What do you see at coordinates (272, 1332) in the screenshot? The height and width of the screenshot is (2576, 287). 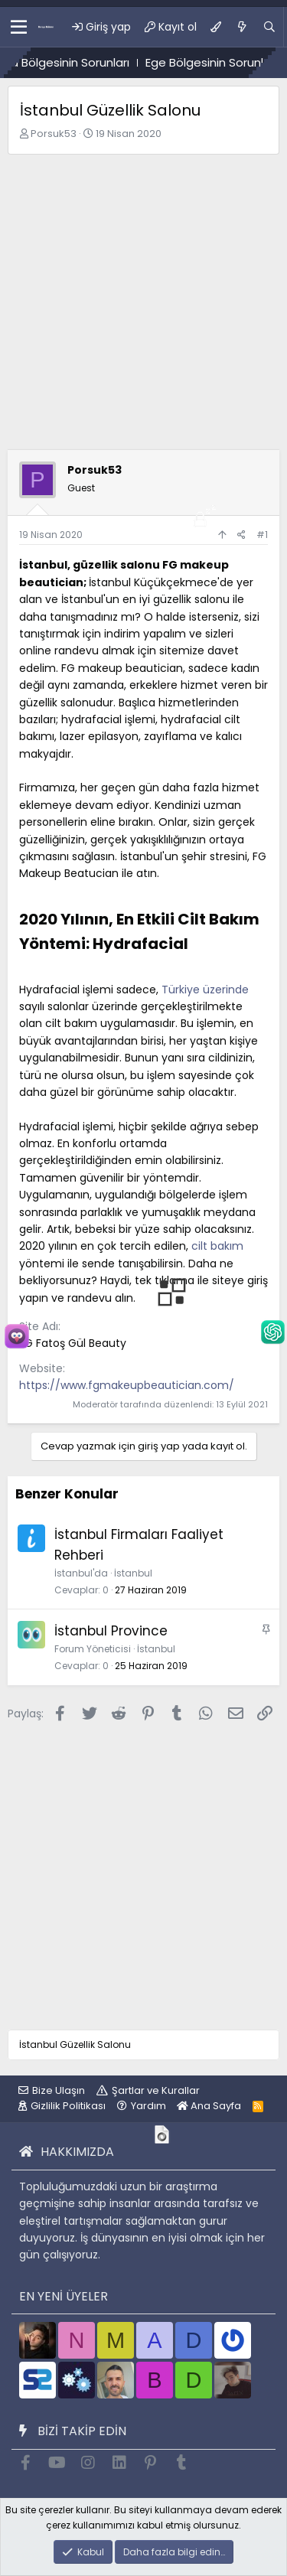 I see `open ChatGPT app` at bounding box center [272, 1332].